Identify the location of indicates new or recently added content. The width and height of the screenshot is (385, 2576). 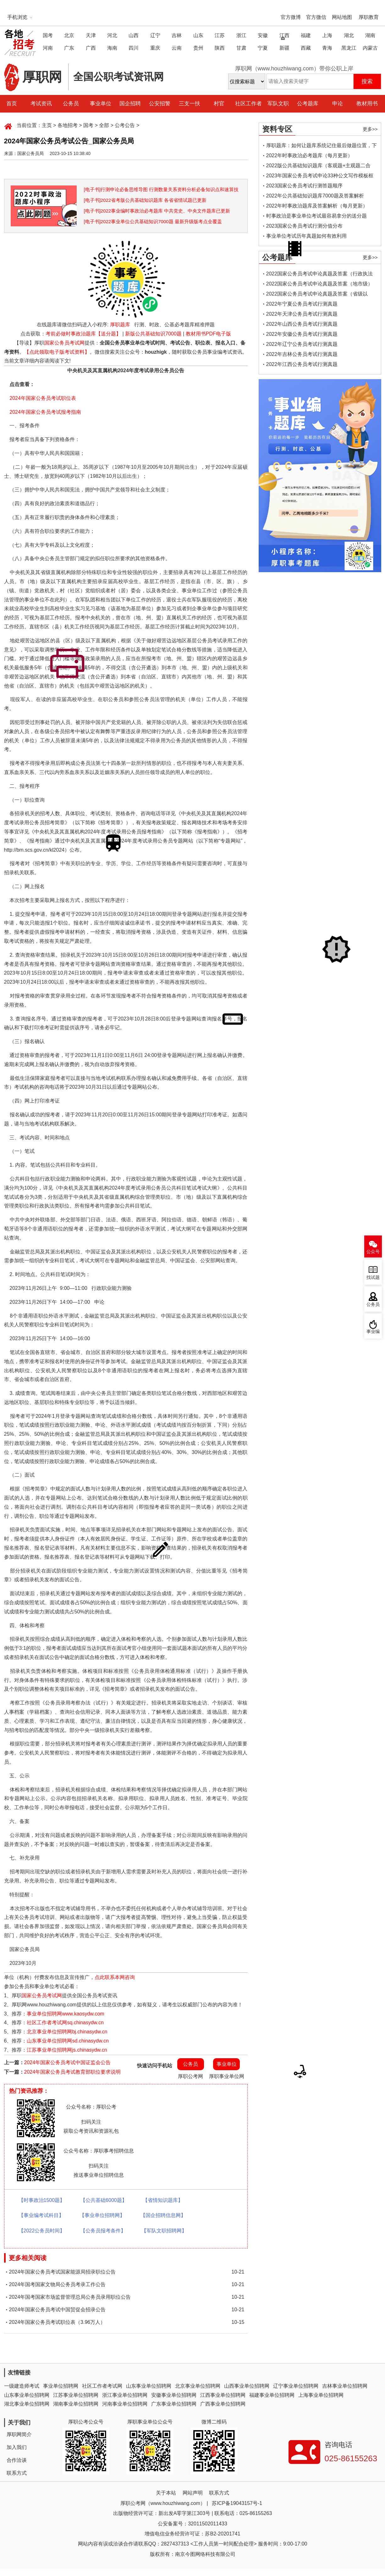
(336, 949).